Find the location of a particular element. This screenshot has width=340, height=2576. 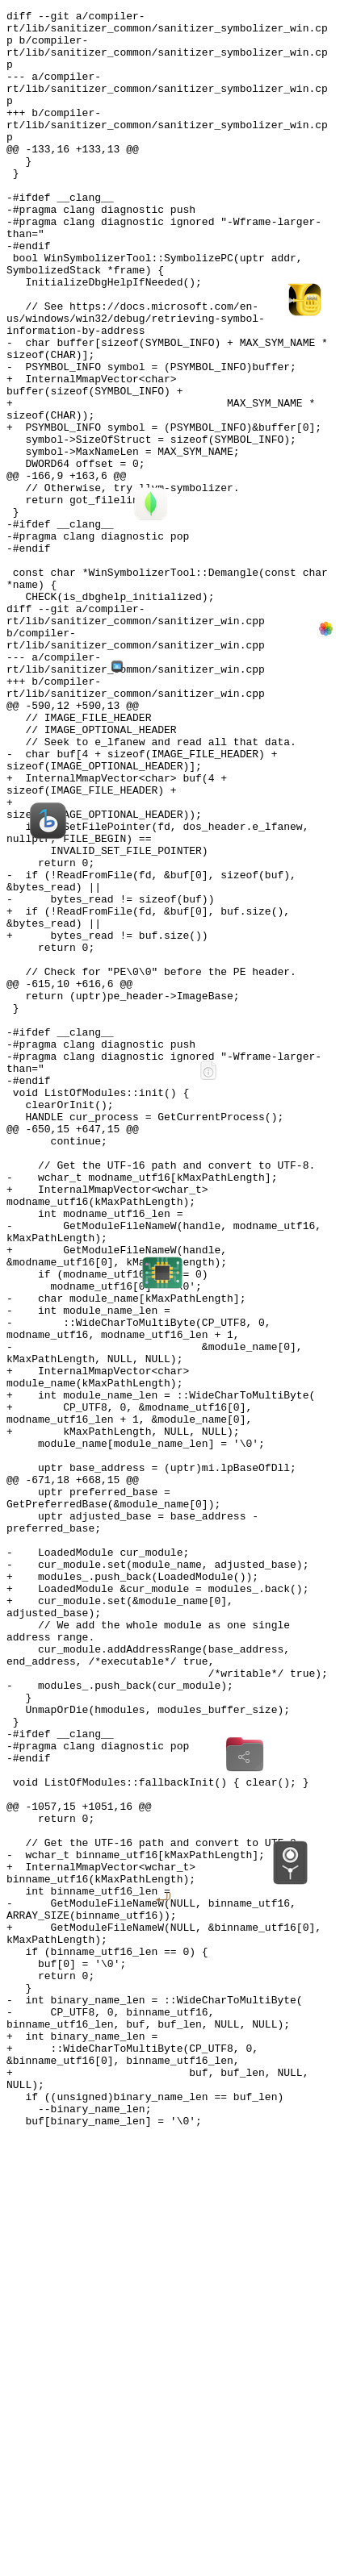

open system startup preferences is located at coordinates (117, 666).